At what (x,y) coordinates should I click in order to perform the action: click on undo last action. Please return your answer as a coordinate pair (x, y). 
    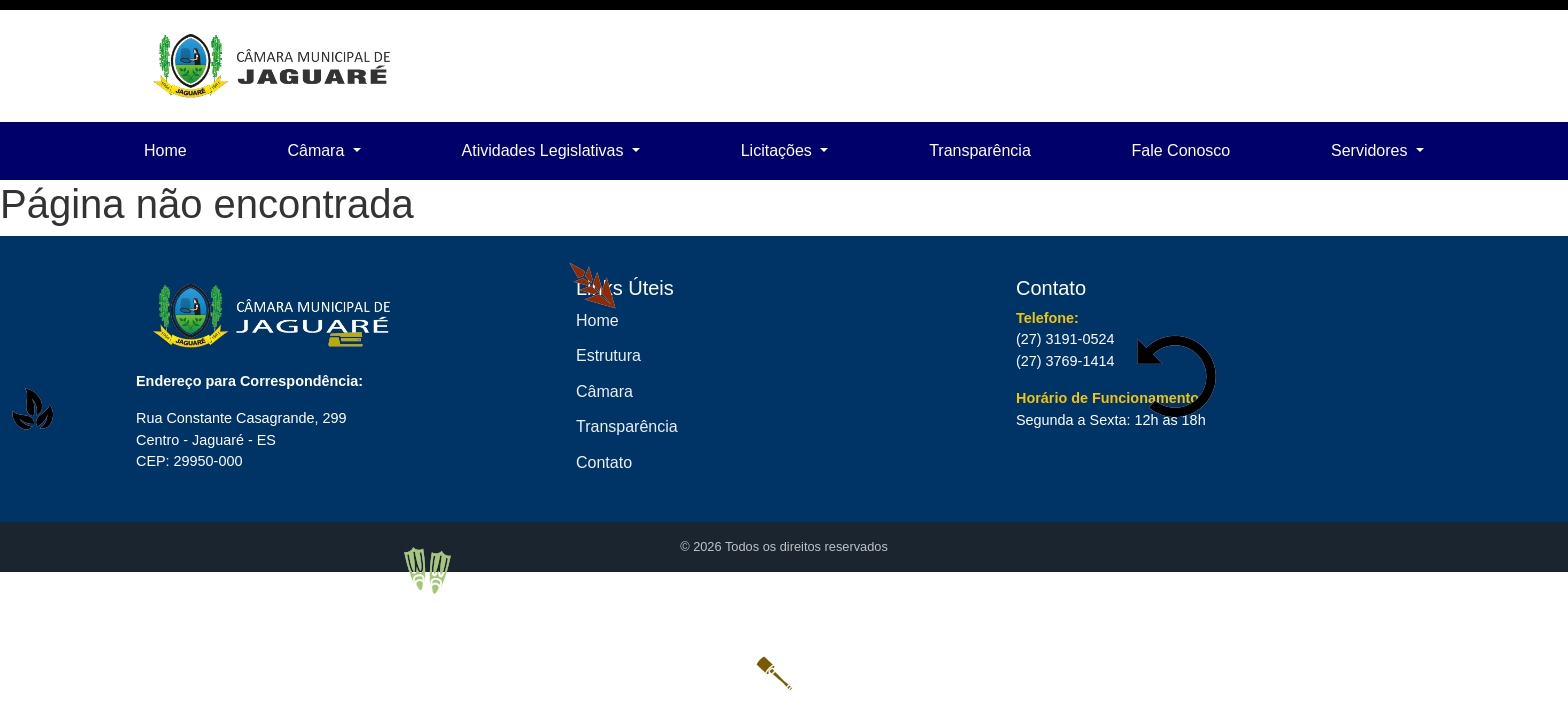
    Looking at the image, I should click on (1176, 376).